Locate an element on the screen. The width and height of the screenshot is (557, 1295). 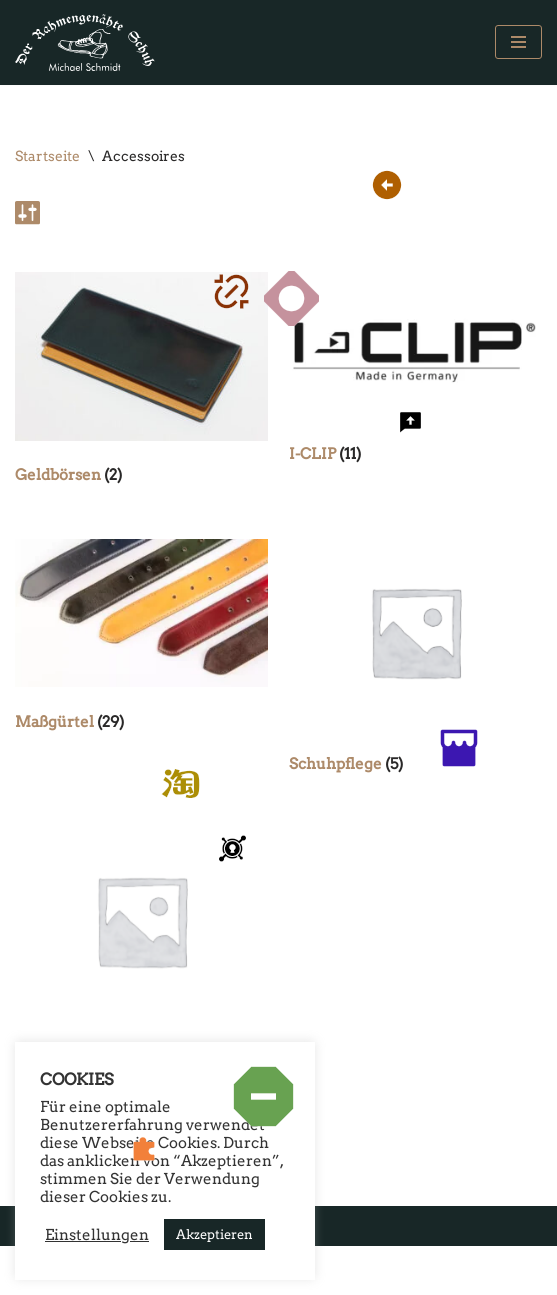
upload a file to the conversation is located at coordinates (410, 421).